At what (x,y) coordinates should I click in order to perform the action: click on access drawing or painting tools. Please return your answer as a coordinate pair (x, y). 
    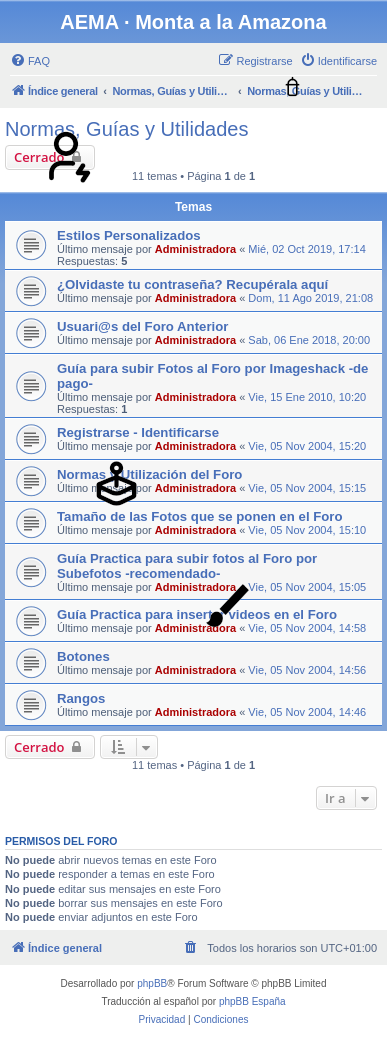
    Looking at the image, I should click on (227, 605).